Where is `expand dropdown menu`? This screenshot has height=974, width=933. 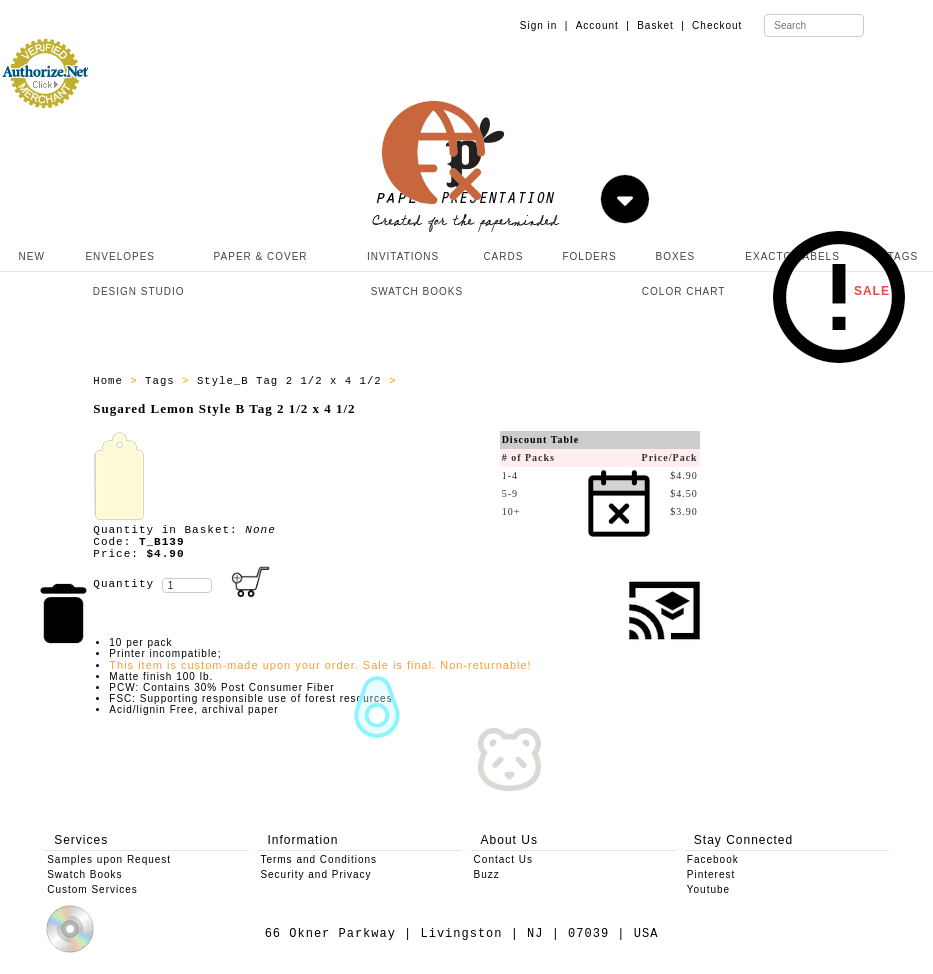
expand dropdown menu is located at coordinates (625, 199).